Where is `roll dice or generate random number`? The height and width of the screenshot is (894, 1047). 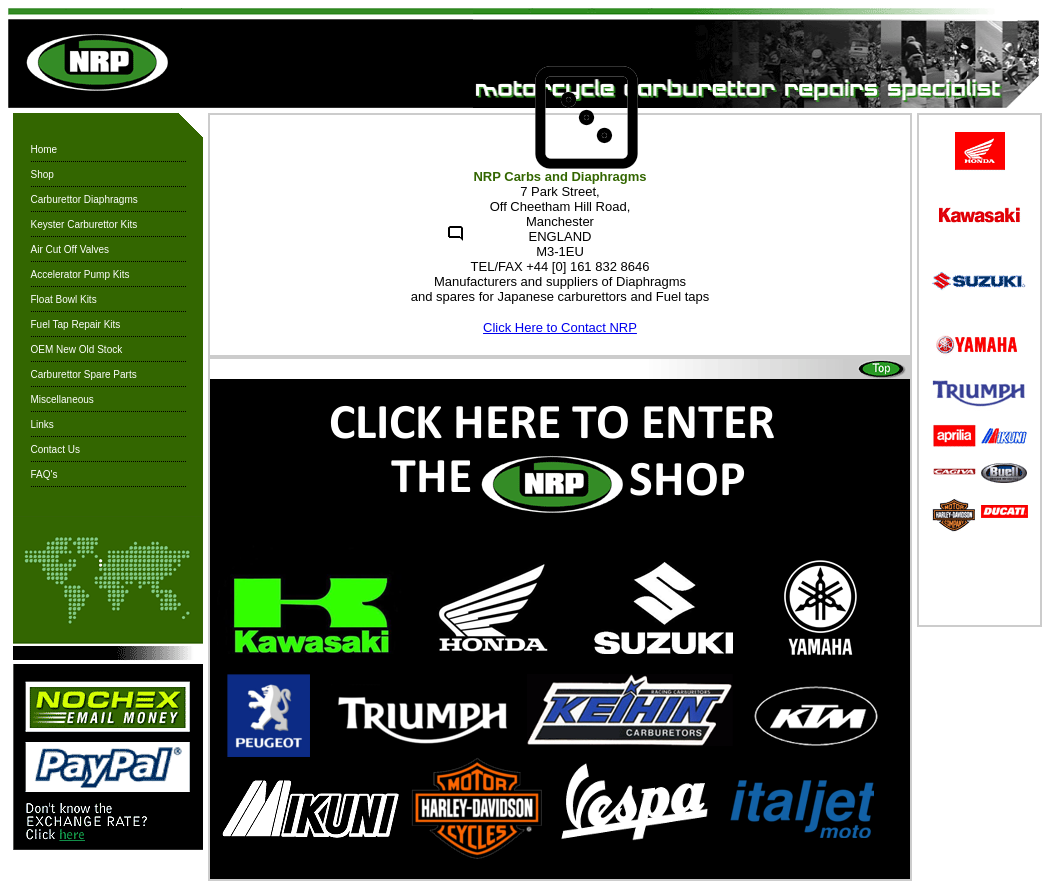
roll dice or generate random number is located at coordinates (586, 117).